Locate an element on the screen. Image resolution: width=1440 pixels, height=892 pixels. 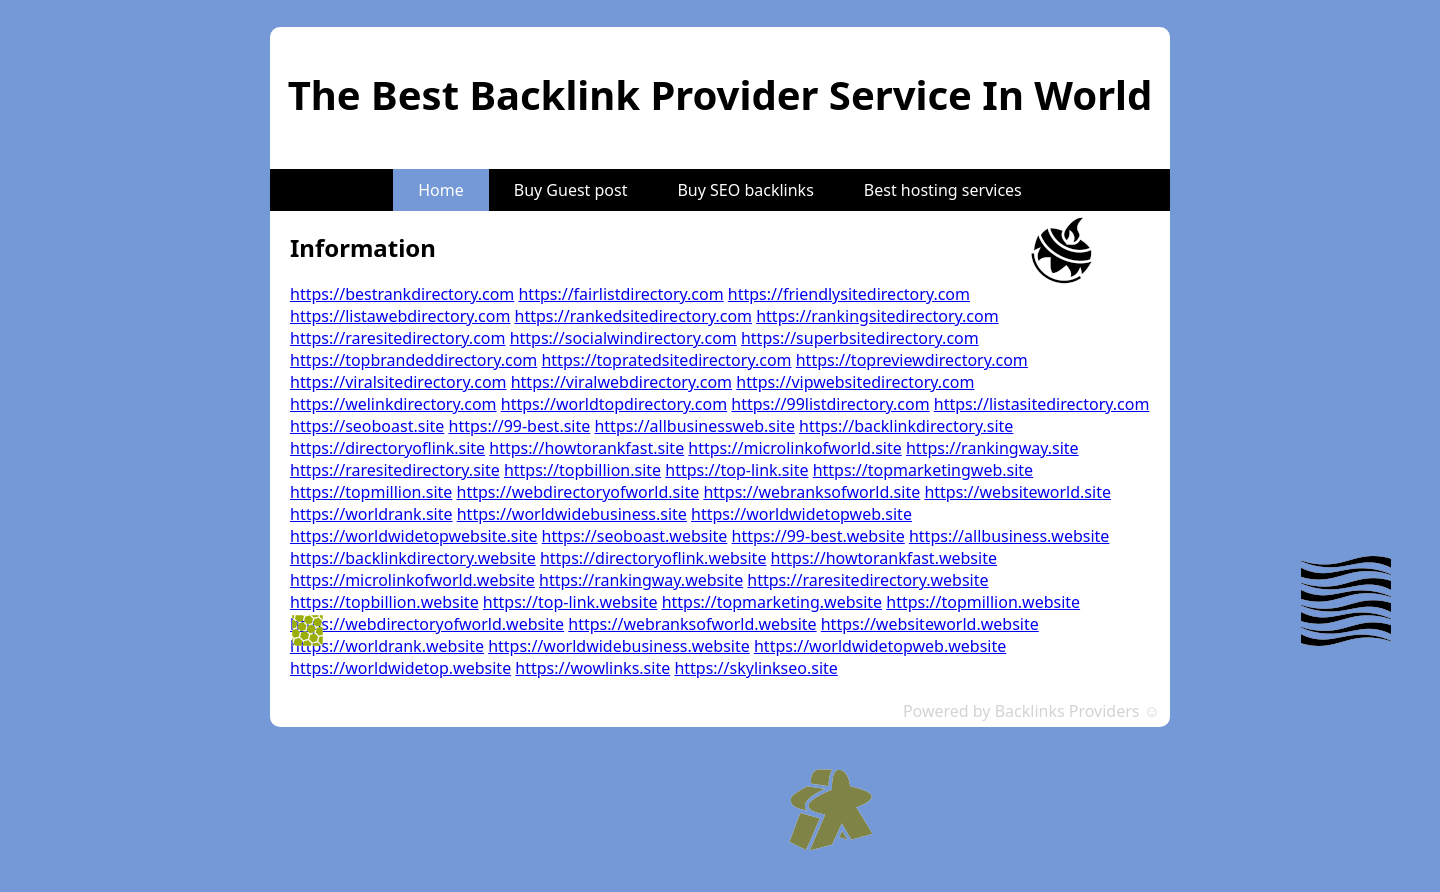
use an incendiary or fire-based weapon is located at coordinates (1061, 250).